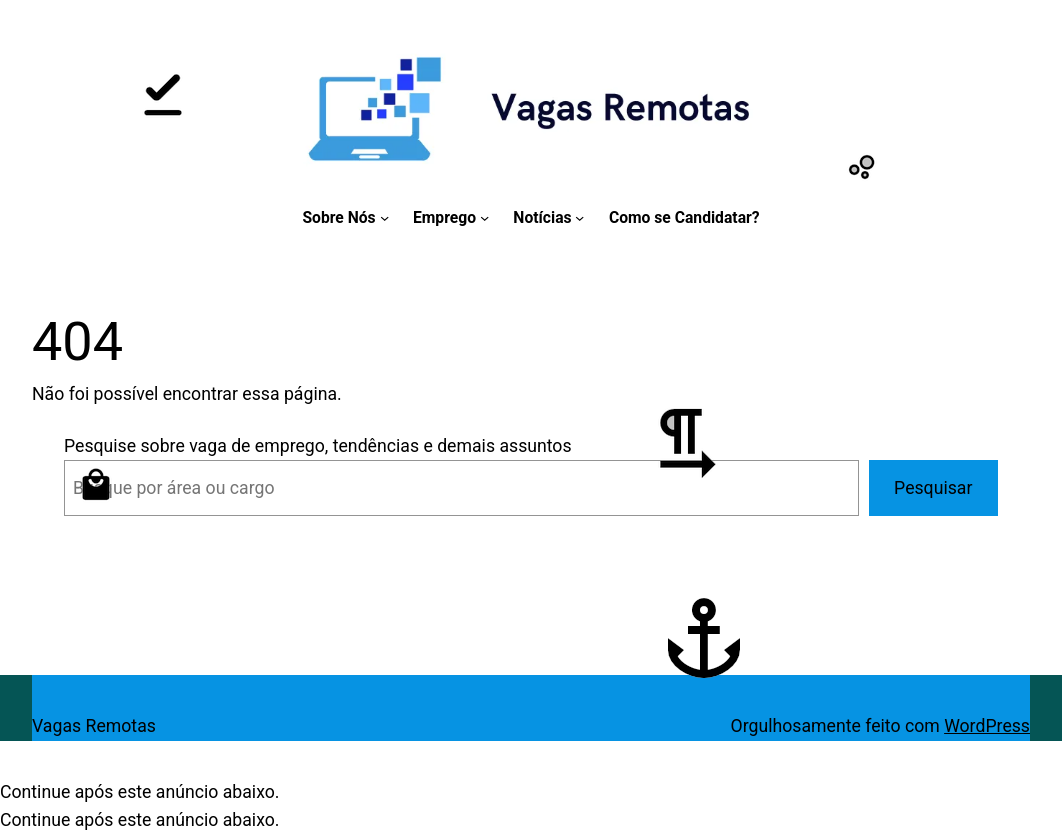  What do you see at coordinates (163, 94) in the screenshot?
I see `download complete` at bounding box center [163, 94].